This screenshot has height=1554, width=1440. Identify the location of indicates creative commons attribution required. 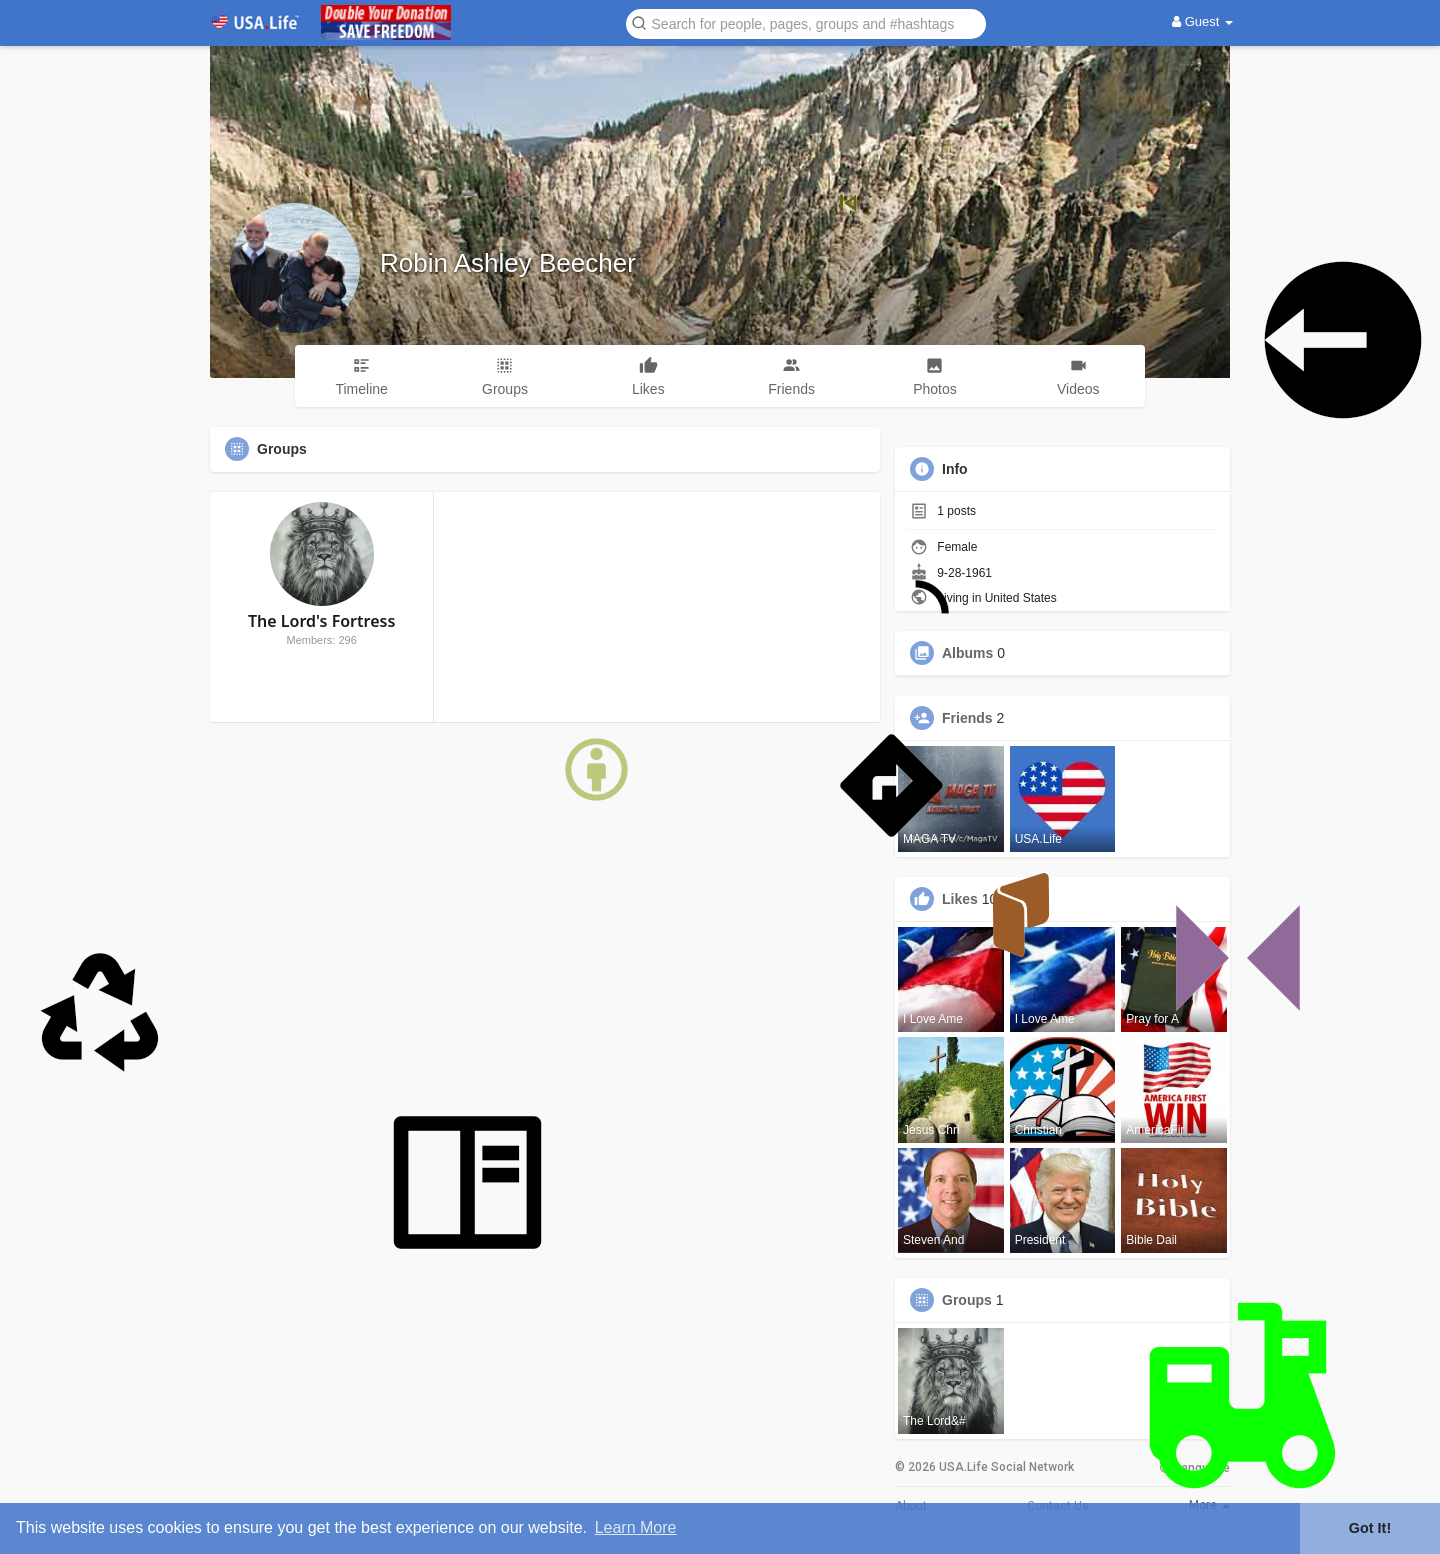
(596, 769).